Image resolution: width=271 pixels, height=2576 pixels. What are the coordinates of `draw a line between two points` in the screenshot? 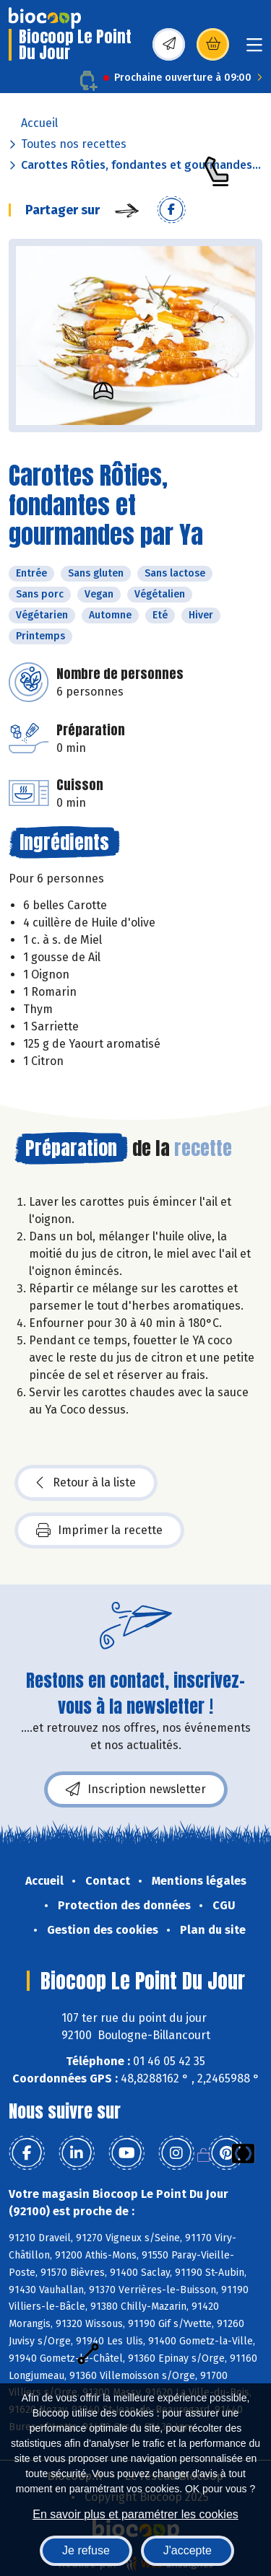 It's located at (88, 2354).